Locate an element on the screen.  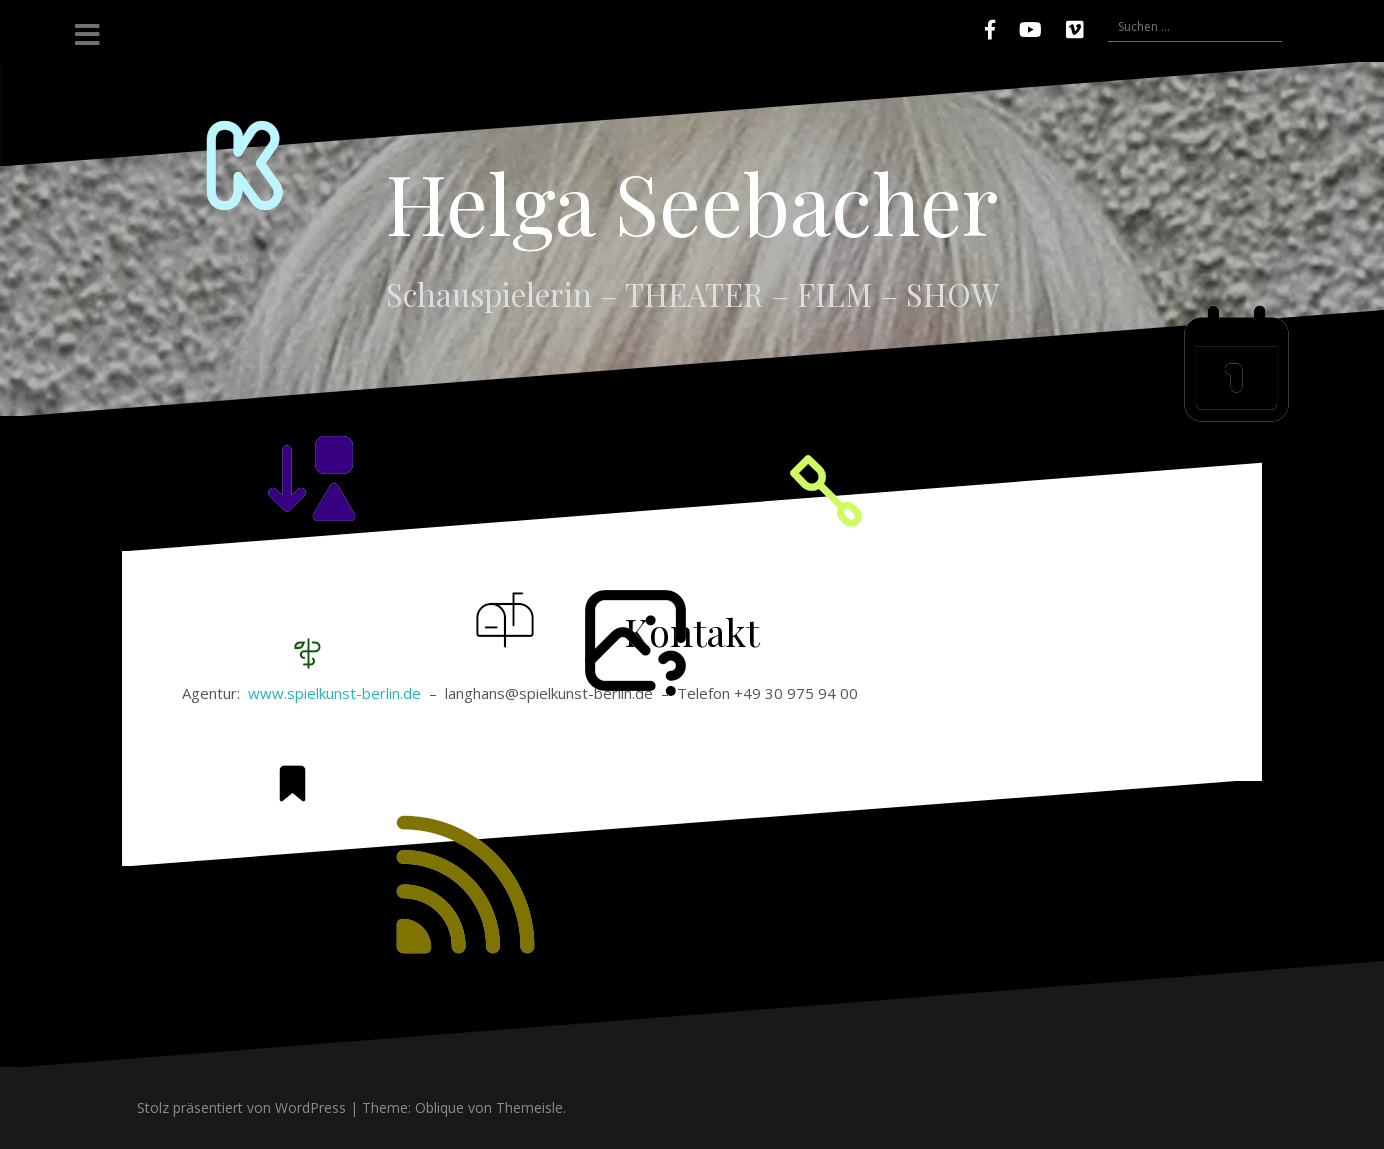
indicates strong connection or low ping is located at coordinates (465, 884).